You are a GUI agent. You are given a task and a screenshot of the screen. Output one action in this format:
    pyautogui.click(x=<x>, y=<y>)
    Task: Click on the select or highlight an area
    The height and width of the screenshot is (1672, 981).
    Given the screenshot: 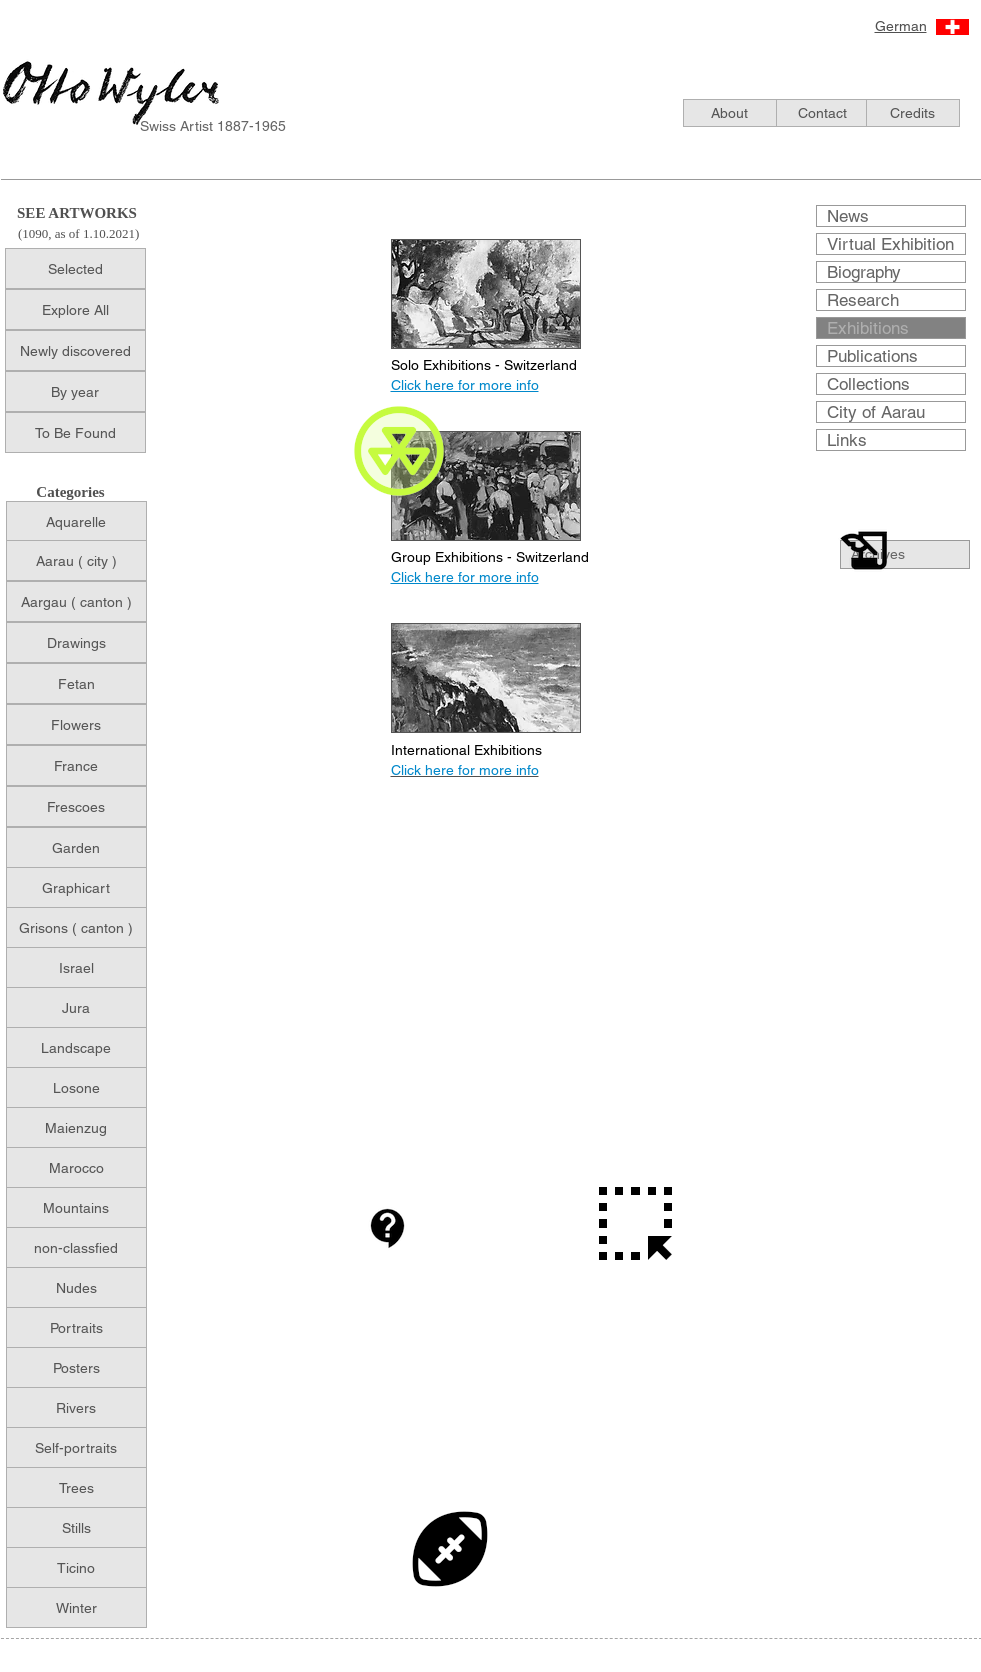 What is the action you would take?
    pyautogui.click(x=635, y=1223)
    